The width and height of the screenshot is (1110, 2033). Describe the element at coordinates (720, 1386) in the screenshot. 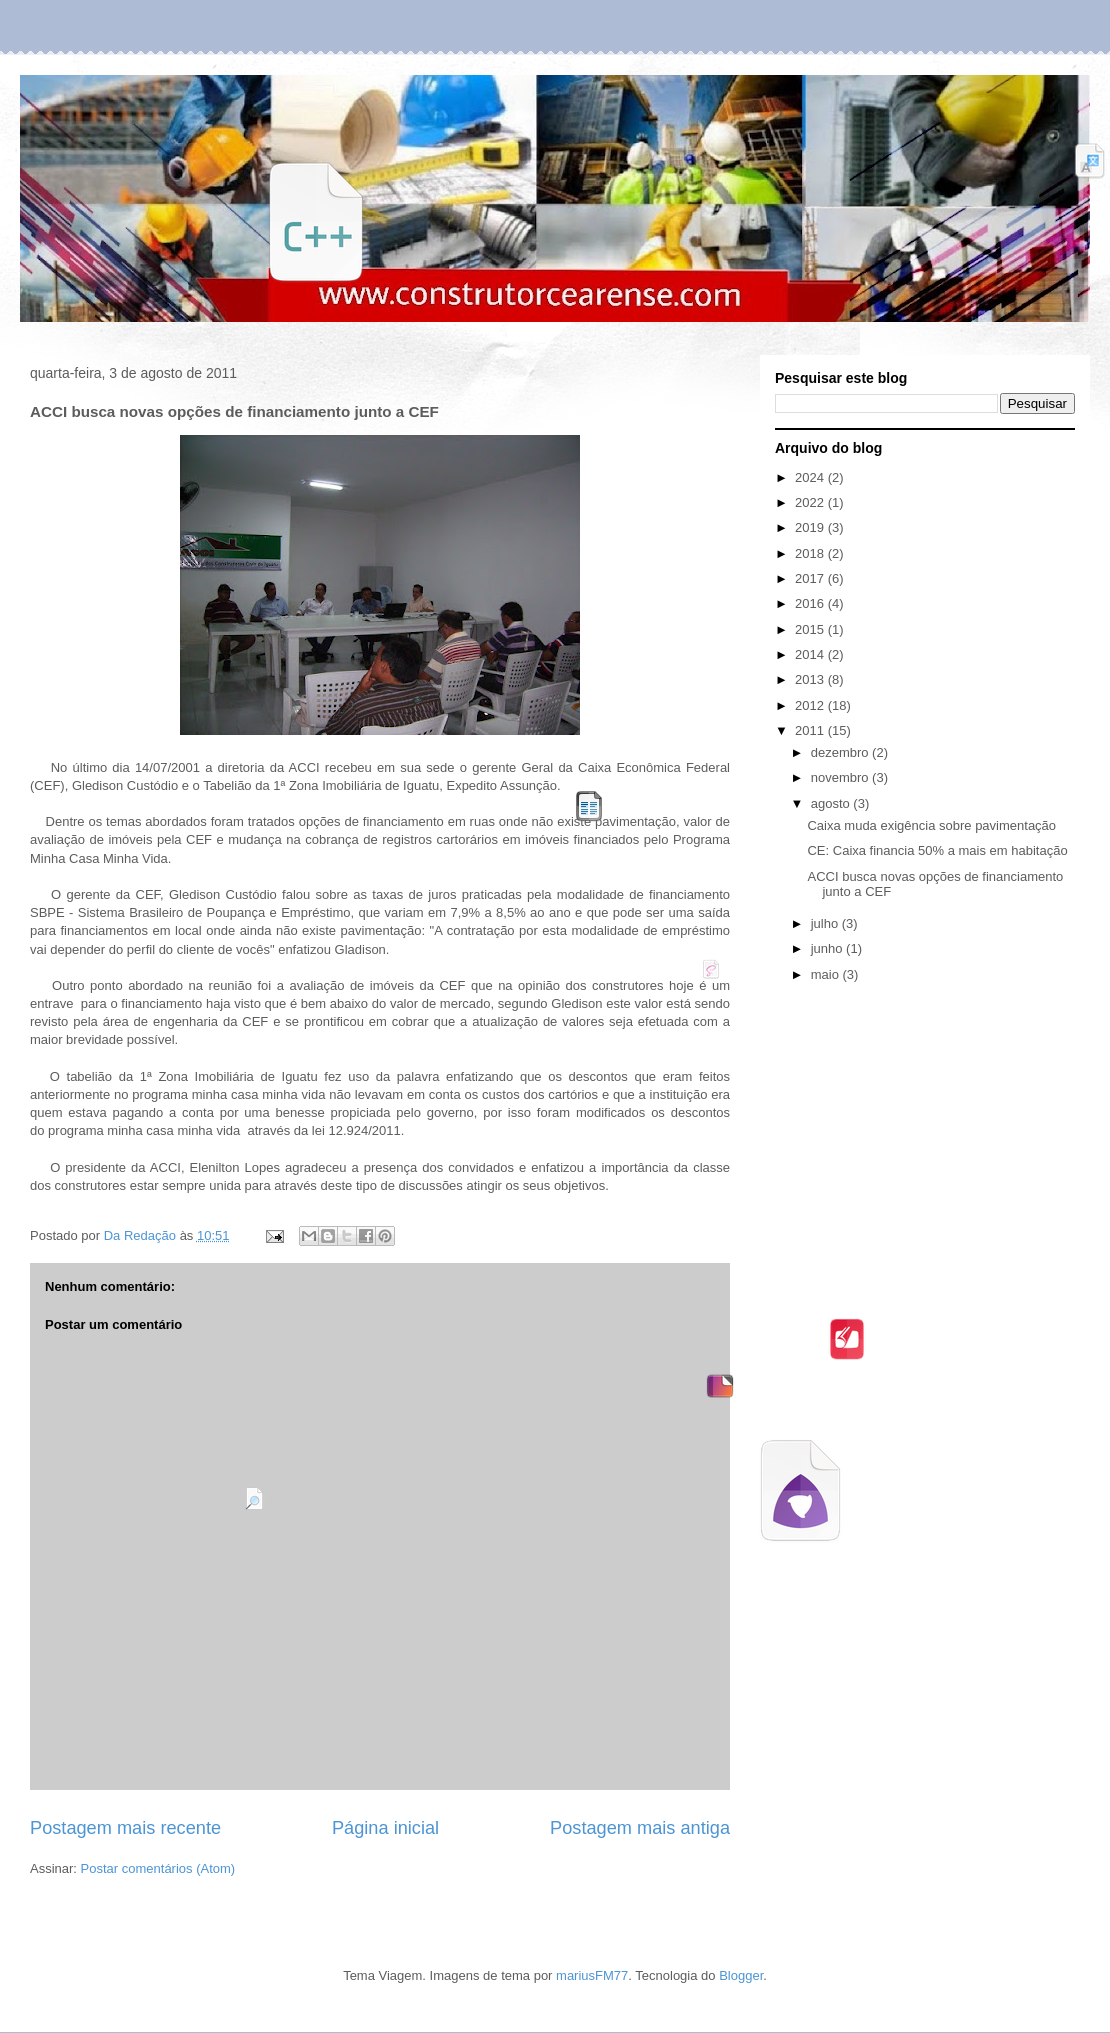

I see `change desktop wallpaper settings` at that location.